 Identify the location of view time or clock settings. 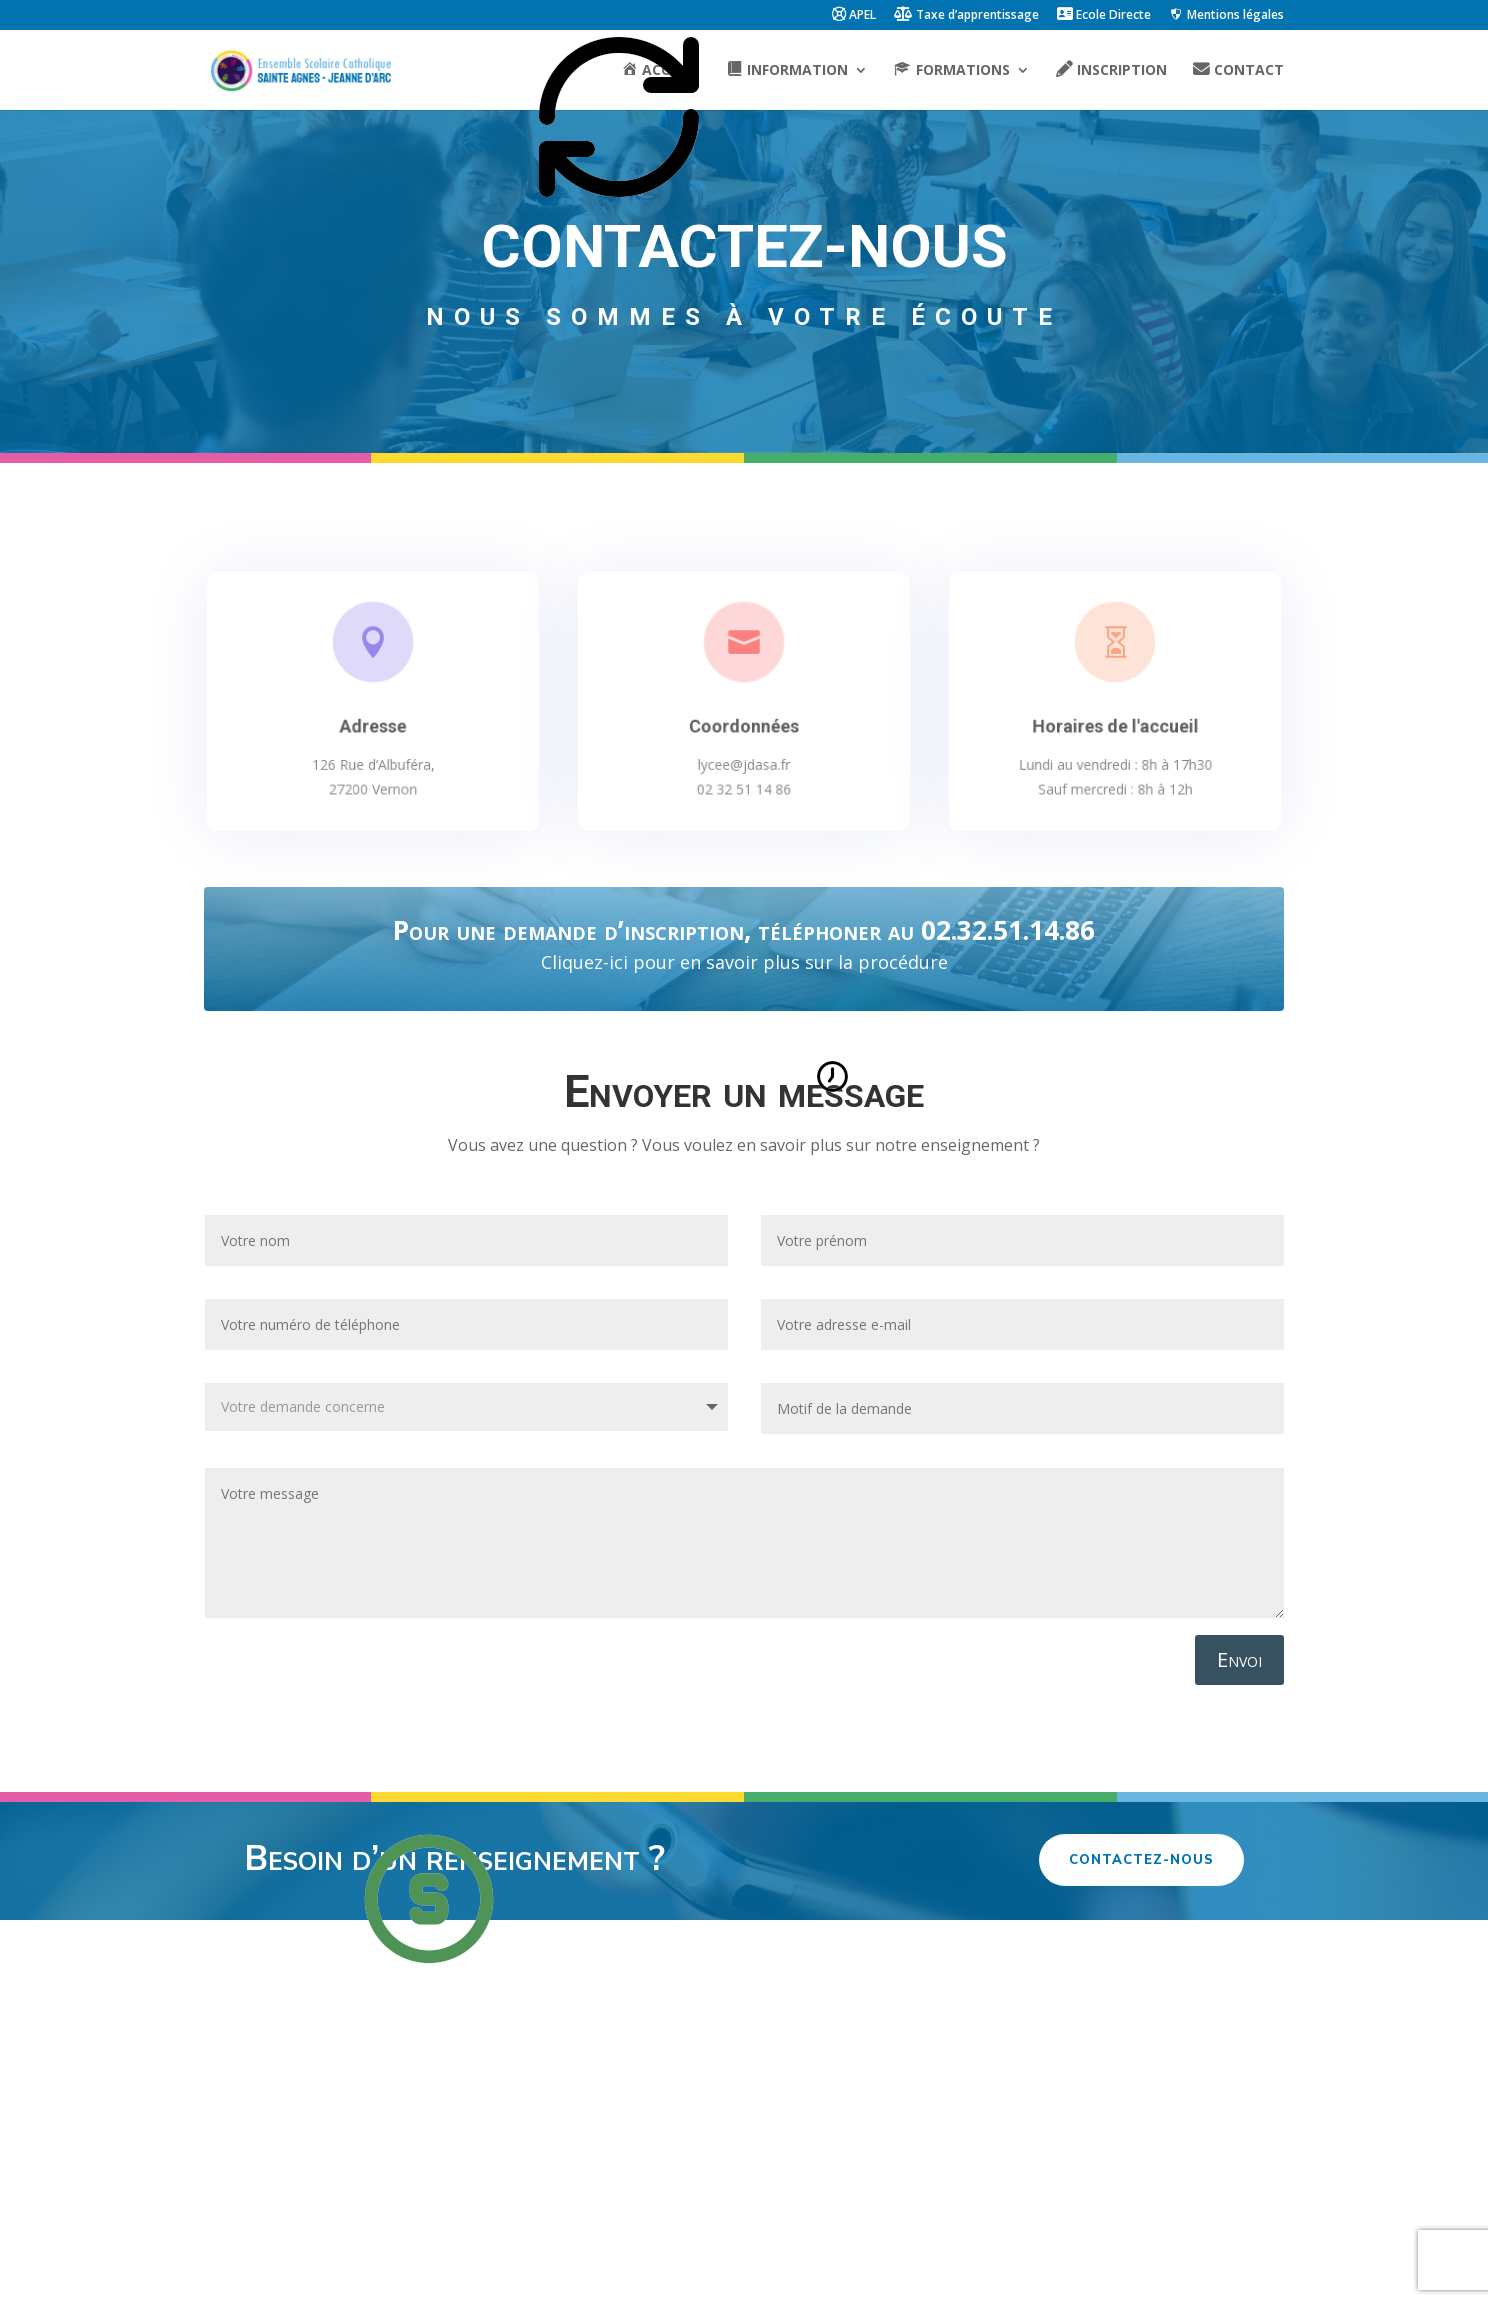
(832, 1076).